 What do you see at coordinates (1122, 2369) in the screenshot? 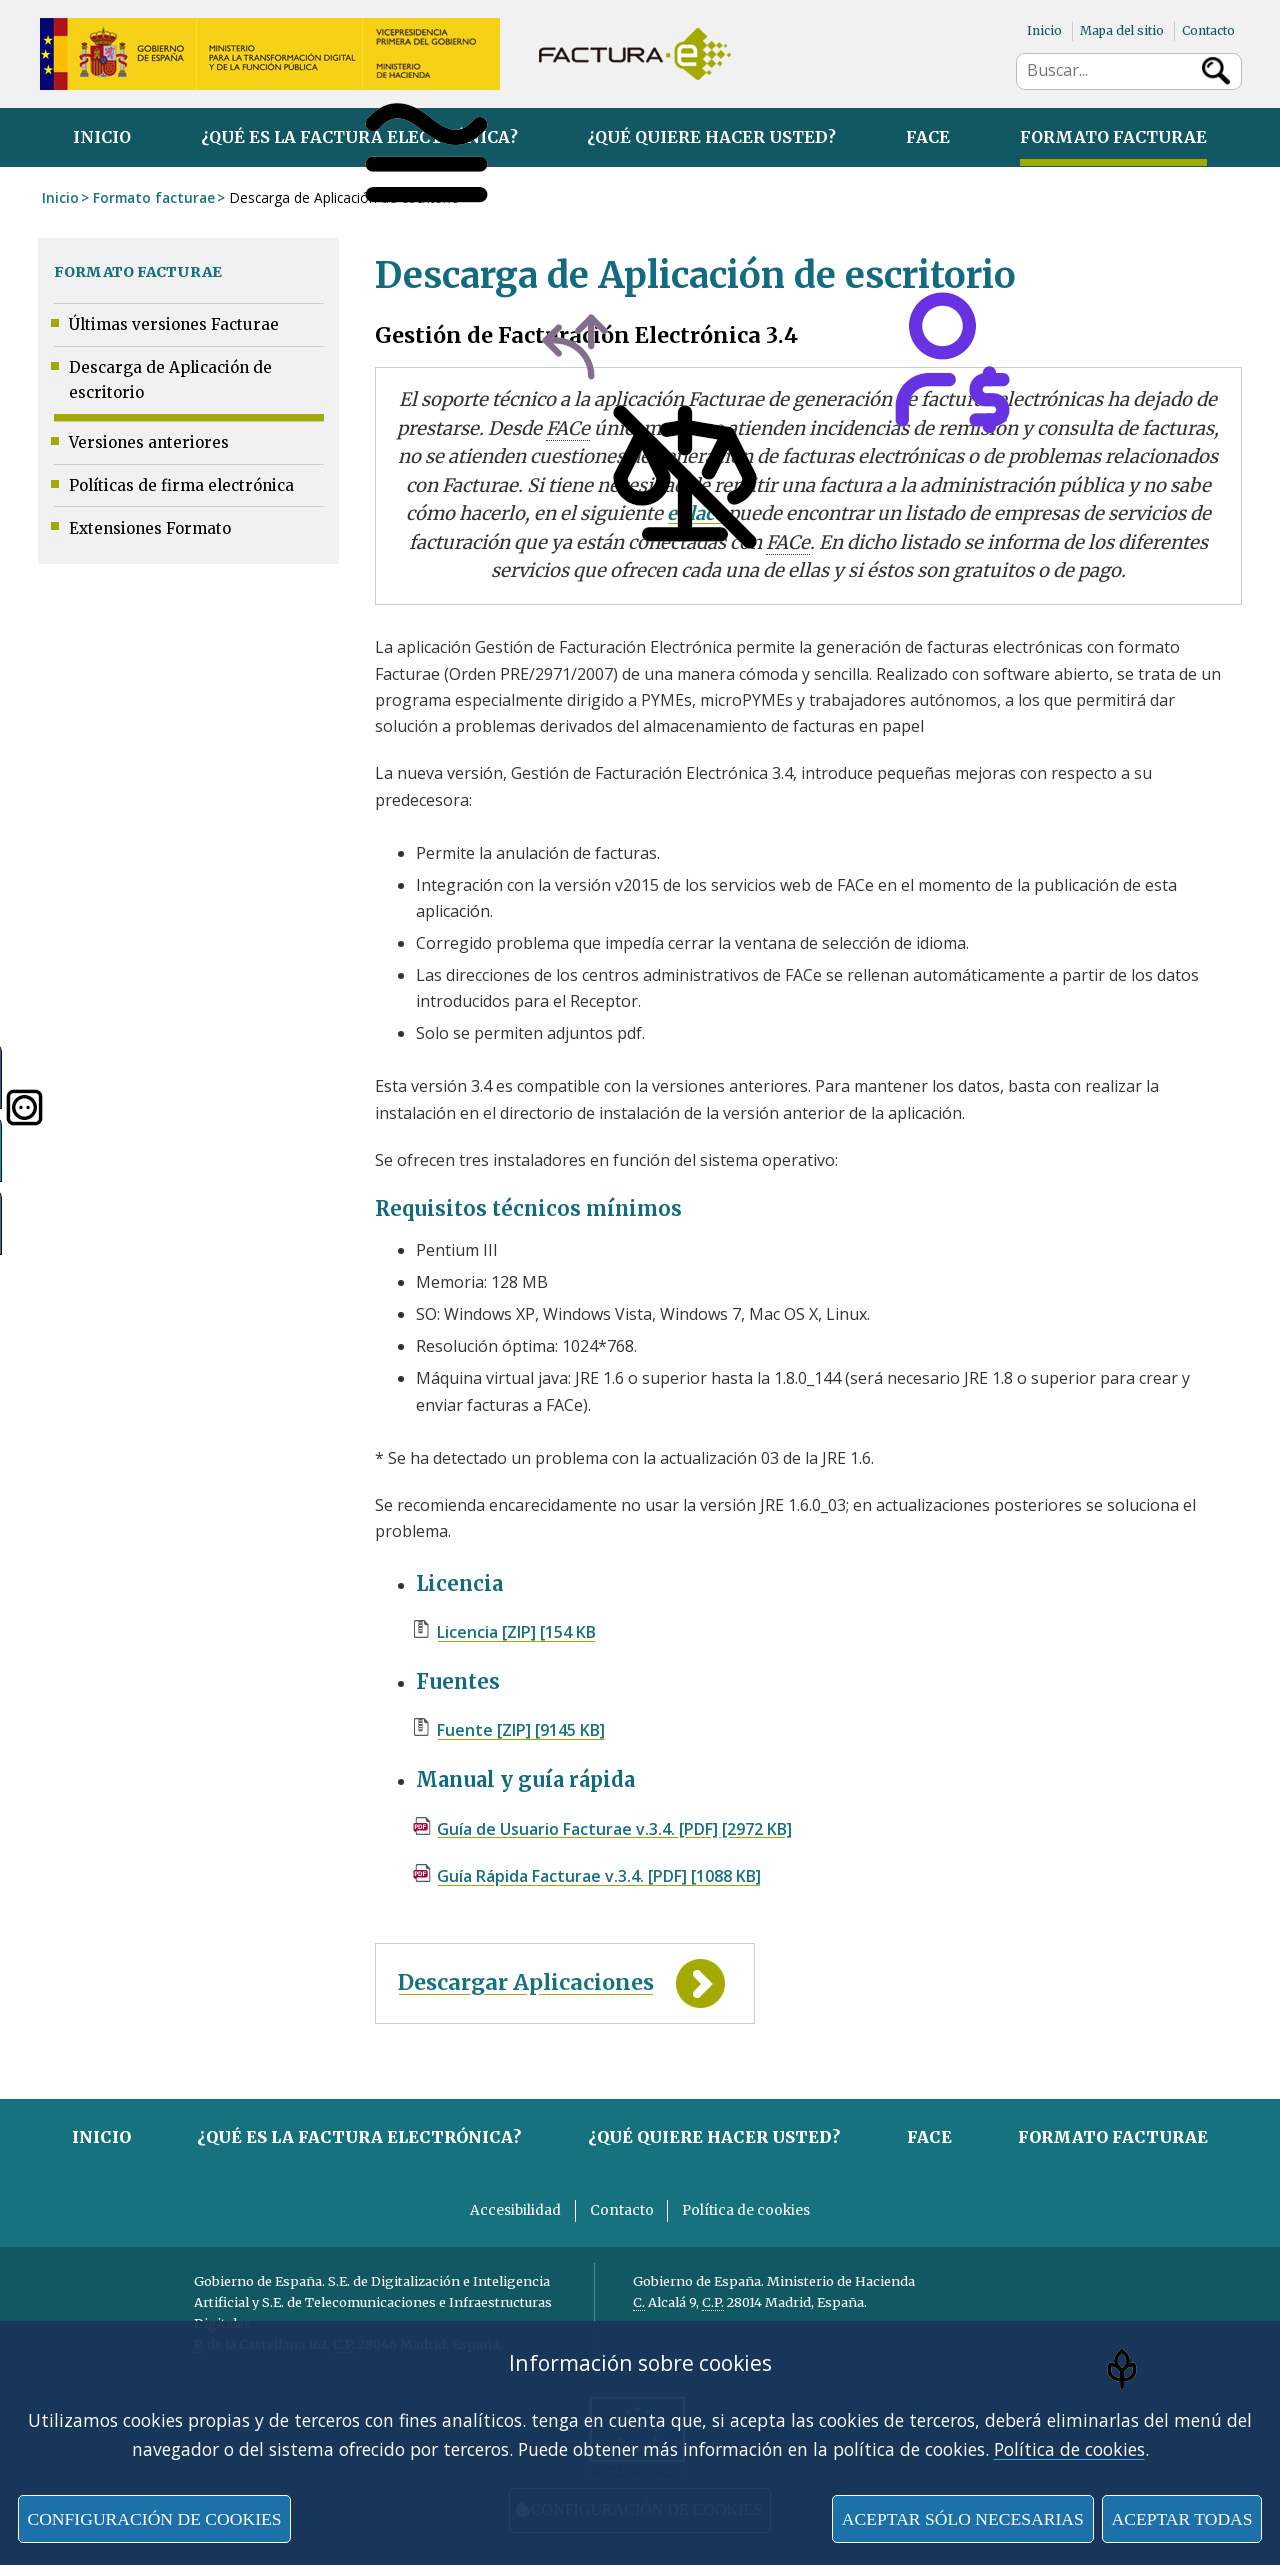
I see `indicates grain or wheat-based ingredients` at bounding box center [1122, 2369].